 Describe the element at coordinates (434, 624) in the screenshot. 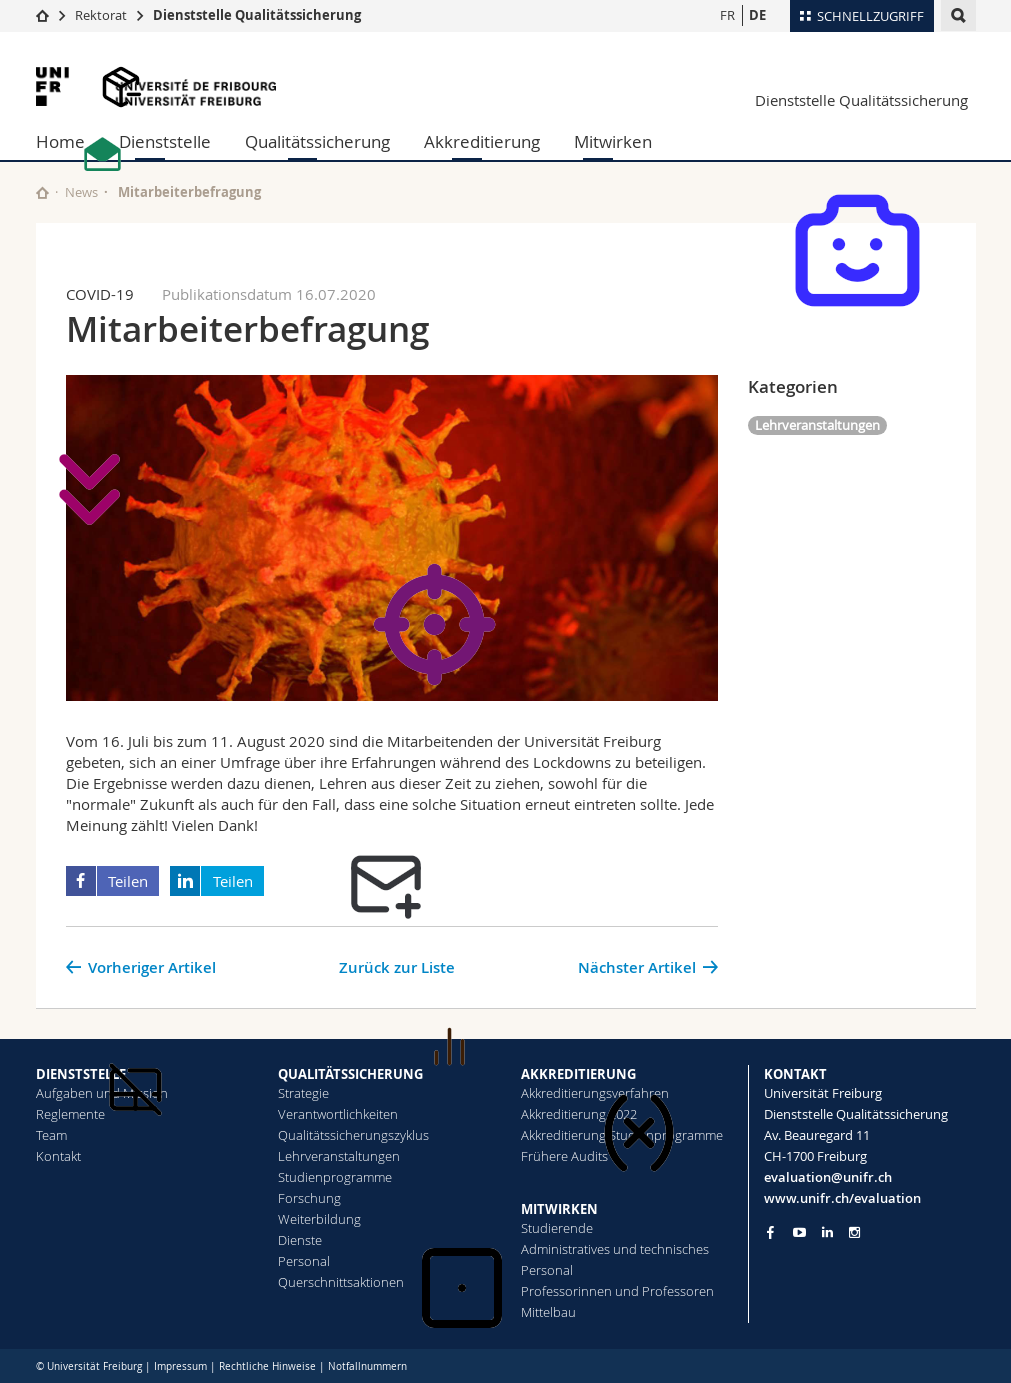

I see `center map on current location` at that location.